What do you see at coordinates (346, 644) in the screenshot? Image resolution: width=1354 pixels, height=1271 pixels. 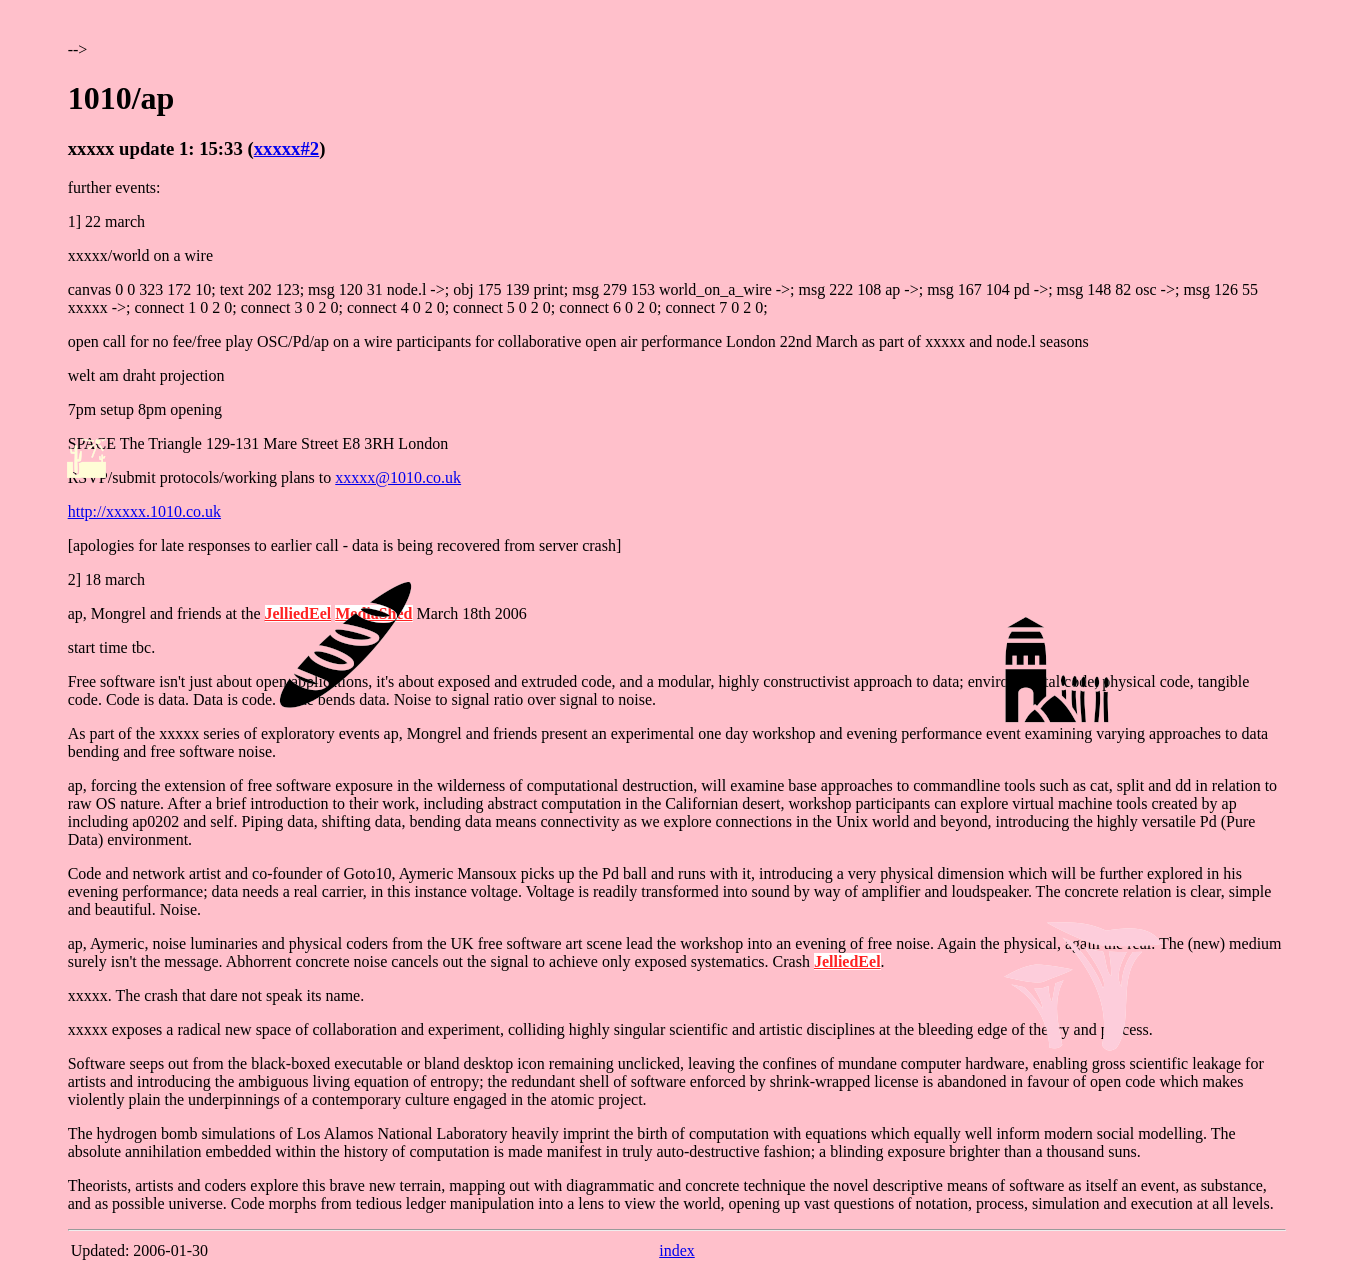 I see `bread or bakery item in a game inventory` at bounding box center [346, 644].